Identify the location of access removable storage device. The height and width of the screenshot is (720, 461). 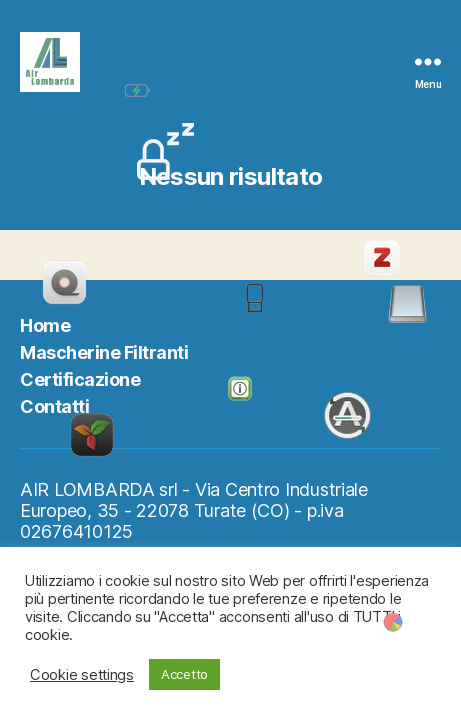
(407, 304).